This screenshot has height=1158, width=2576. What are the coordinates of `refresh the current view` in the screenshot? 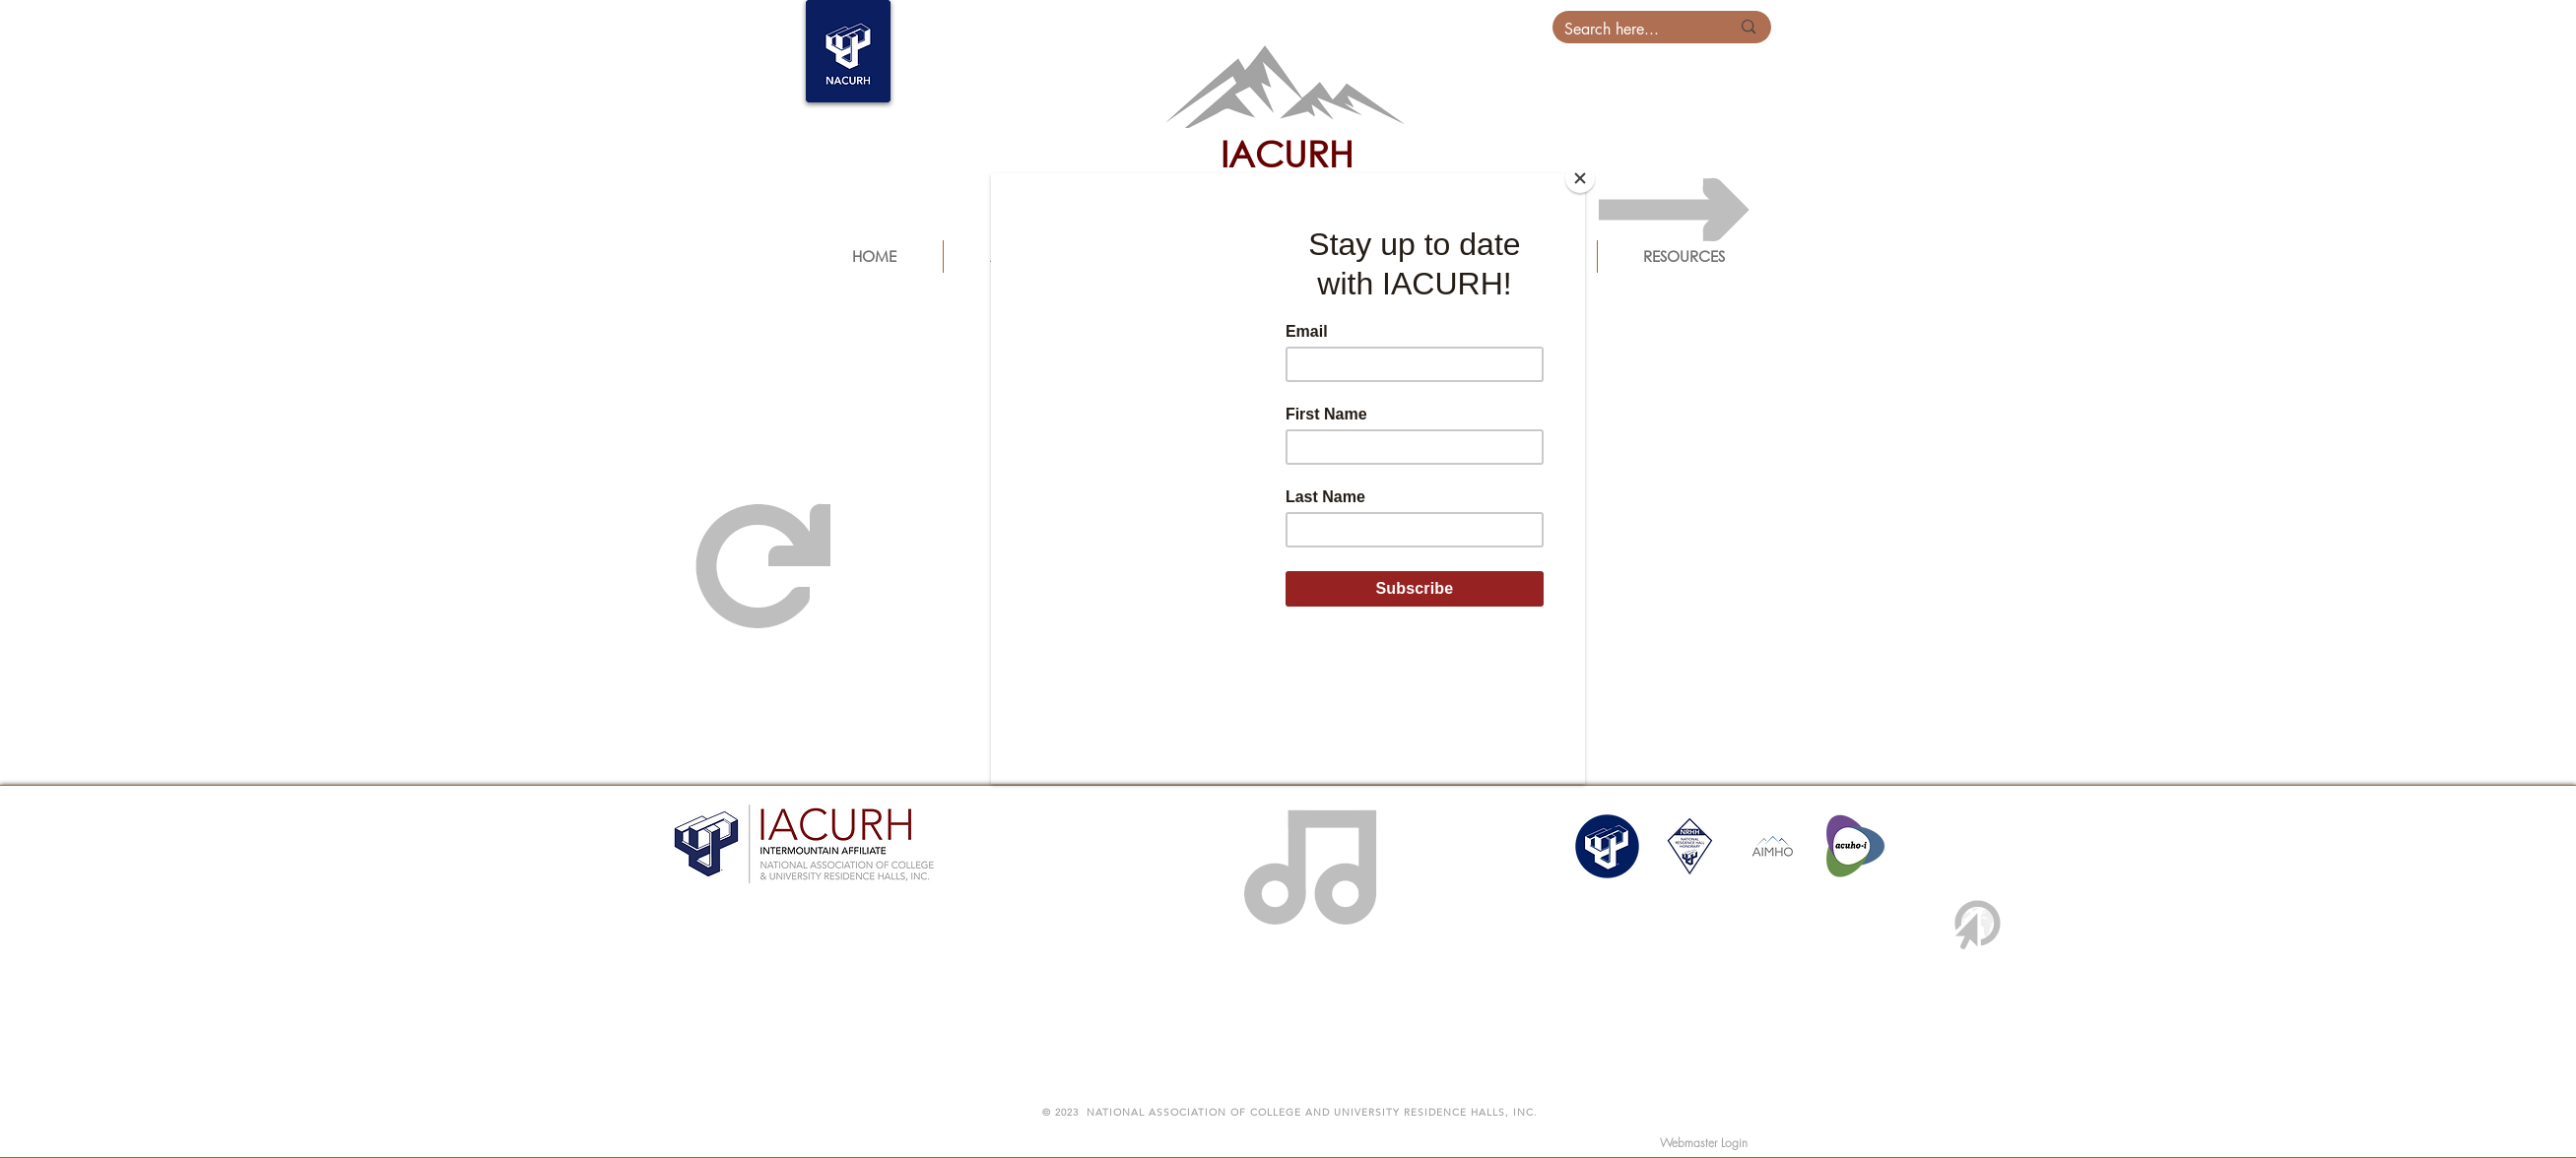 It's located at (768, 566).